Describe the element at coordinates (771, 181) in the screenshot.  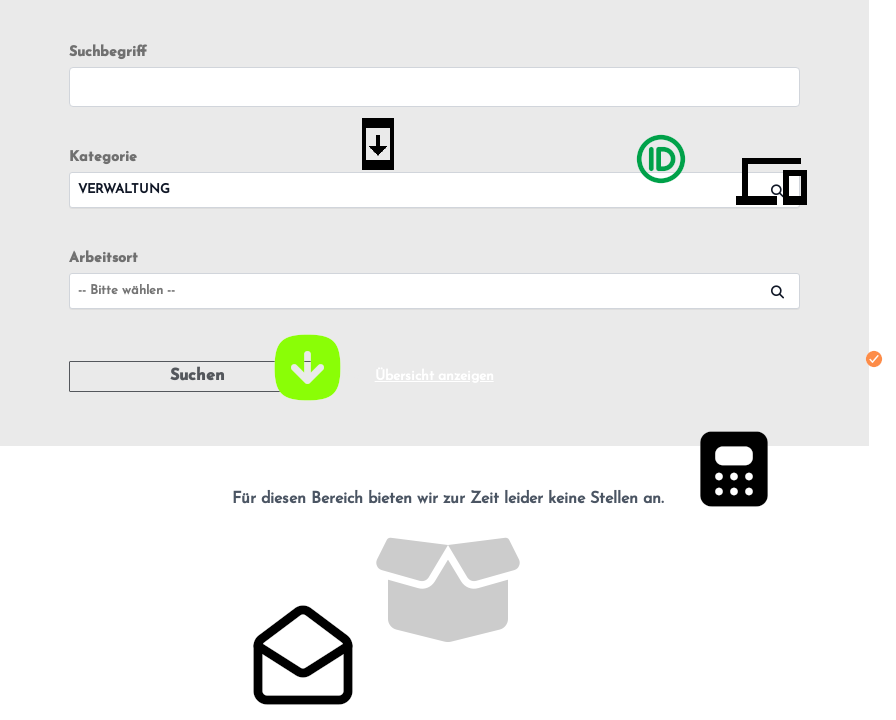
I see `view connected devices` at that location.